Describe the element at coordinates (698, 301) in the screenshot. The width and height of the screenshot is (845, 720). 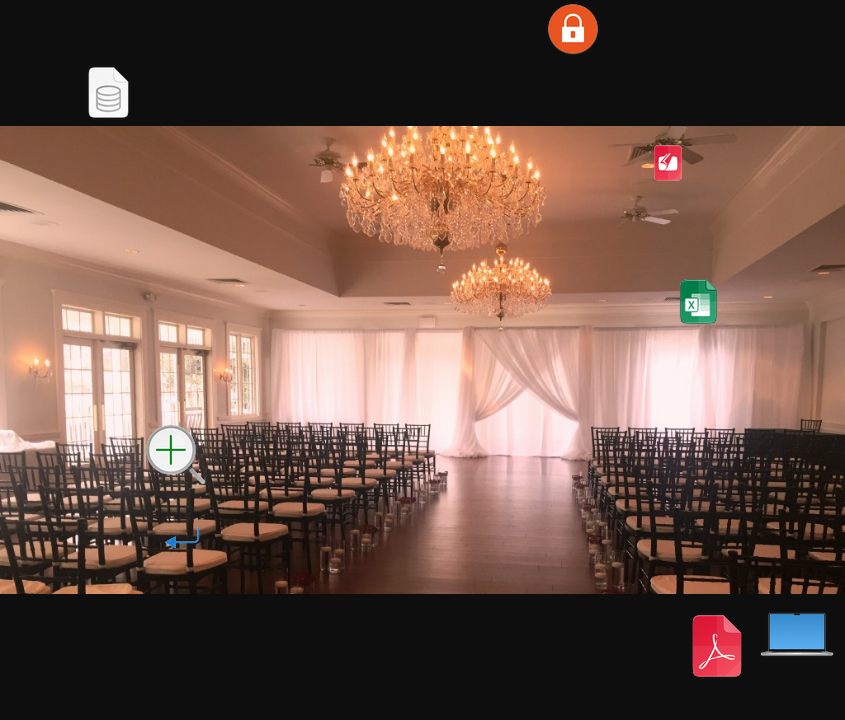
I see `open a Microsoft Excel spreadsheet file` at that location.